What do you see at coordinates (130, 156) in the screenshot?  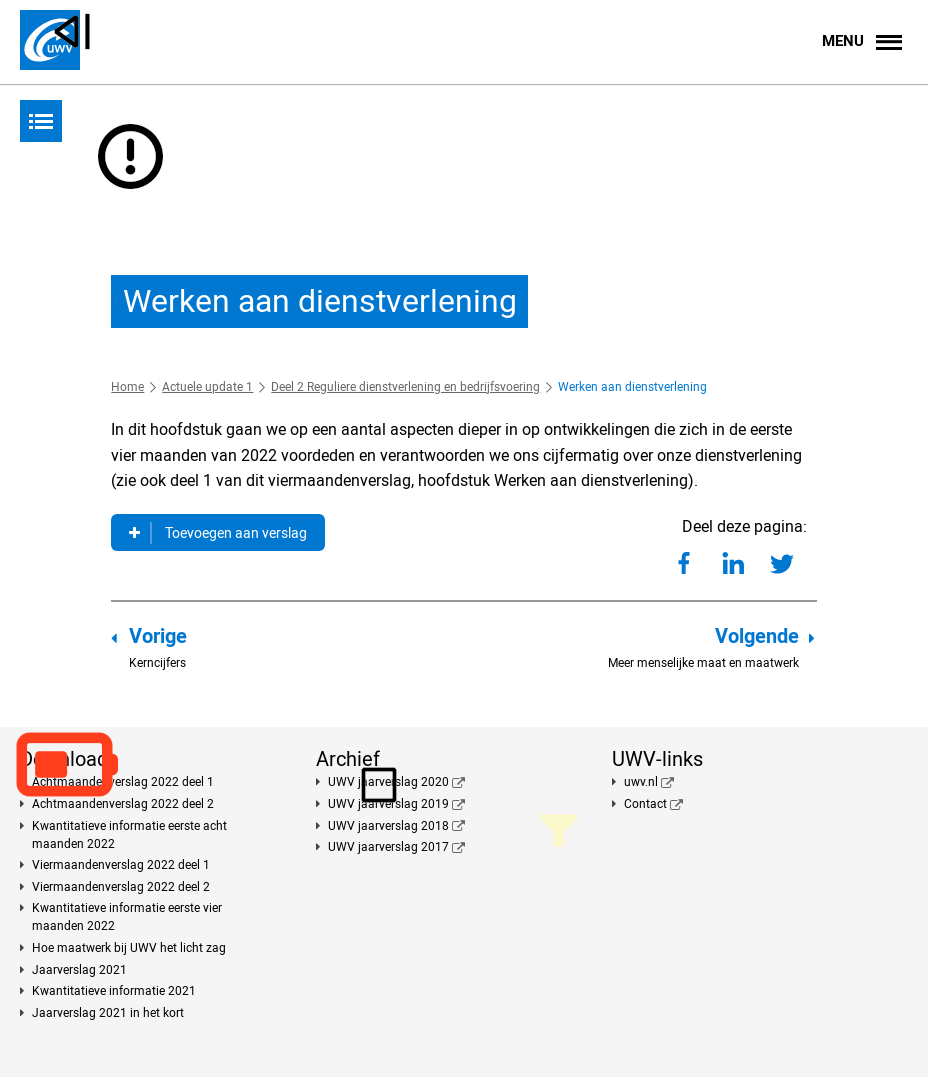 I see `indicates a warning or alert state` at bounding box center [130, 156].